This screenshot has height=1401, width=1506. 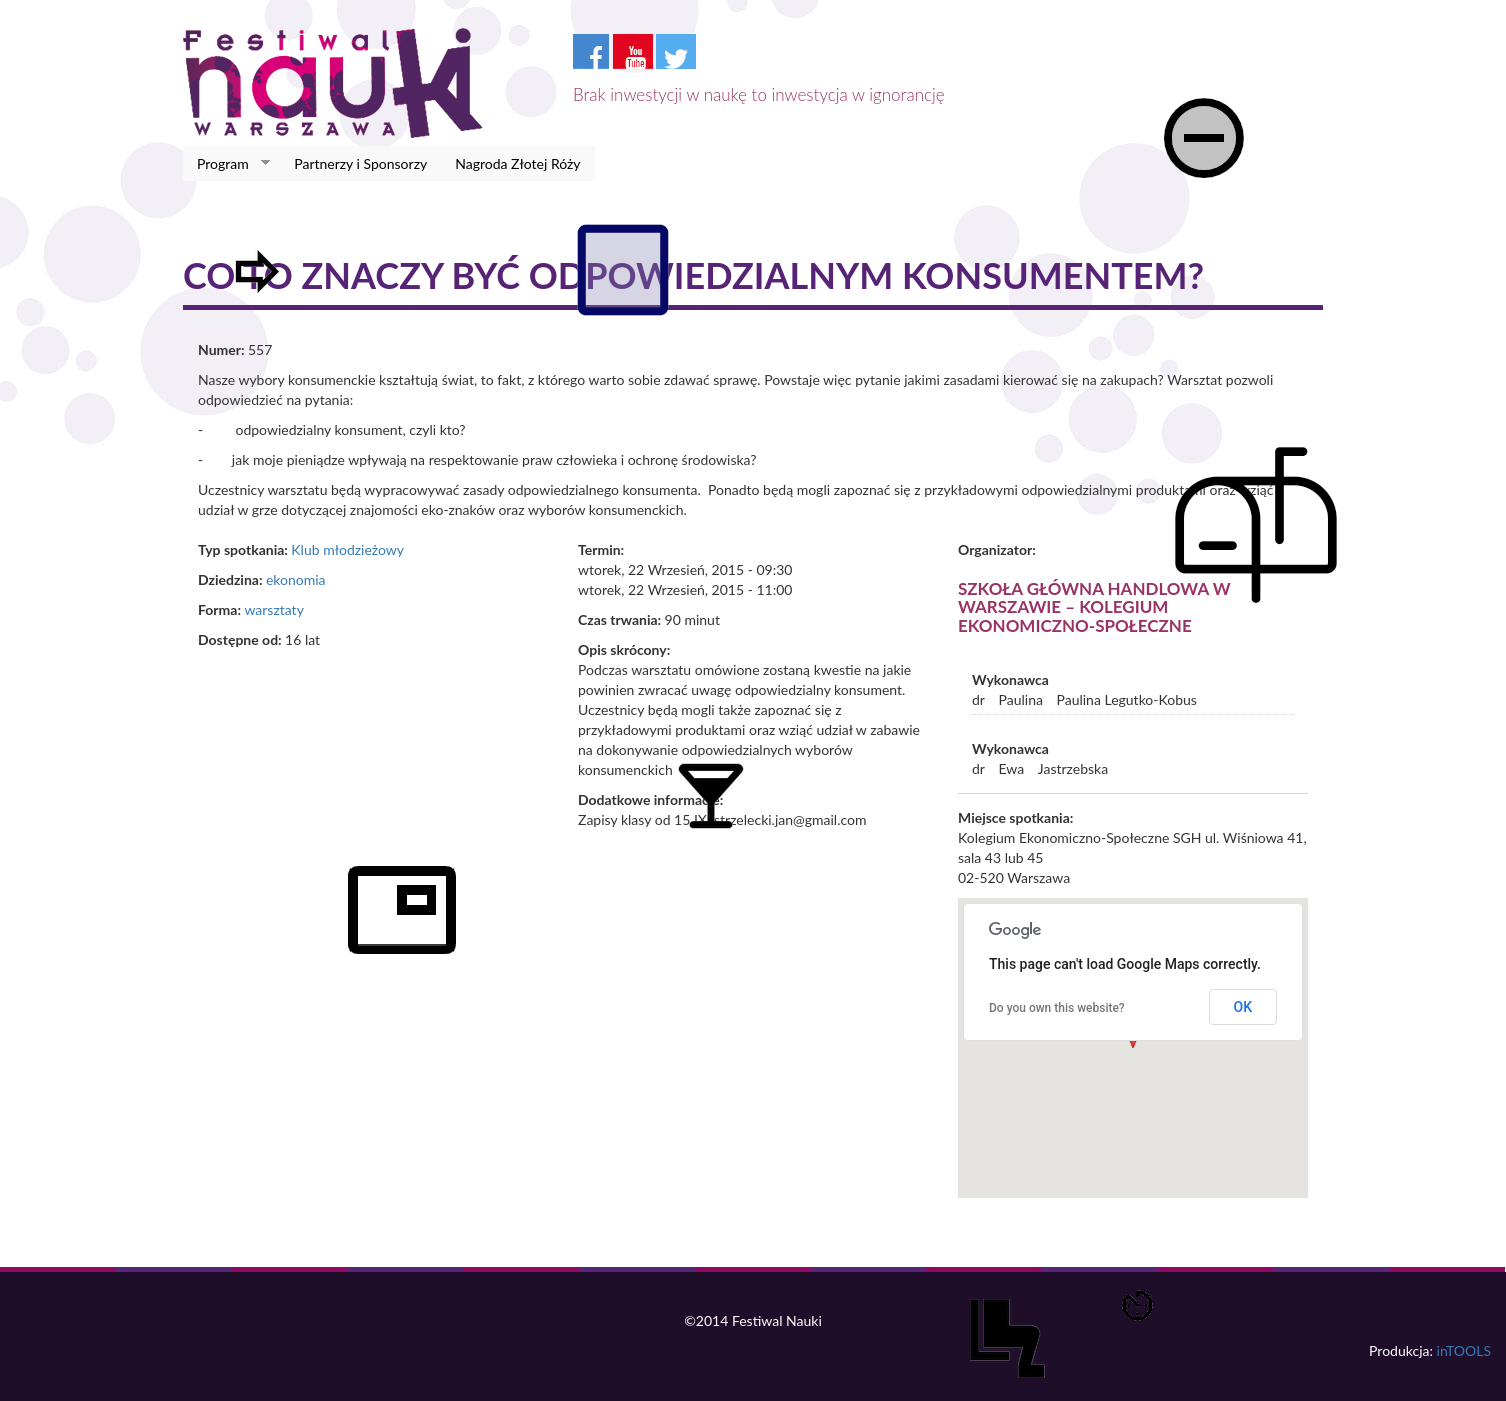 What do you see at coordinates (623, 270) in the screenshot?
I see `stop media playback` at bounding box center [623, 270].